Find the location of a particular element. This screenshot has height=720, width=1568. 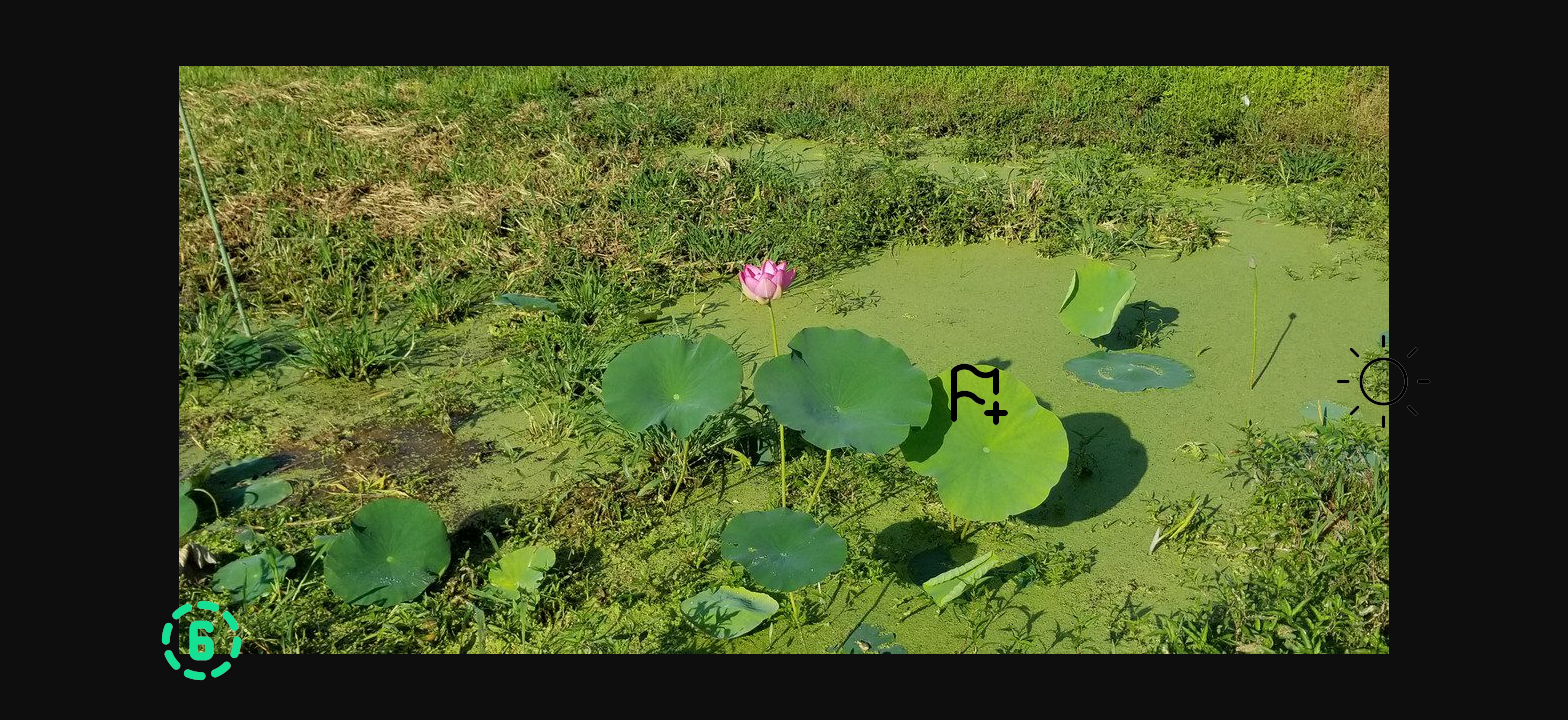

switch to light mode is located at coordinates (1383, 381).